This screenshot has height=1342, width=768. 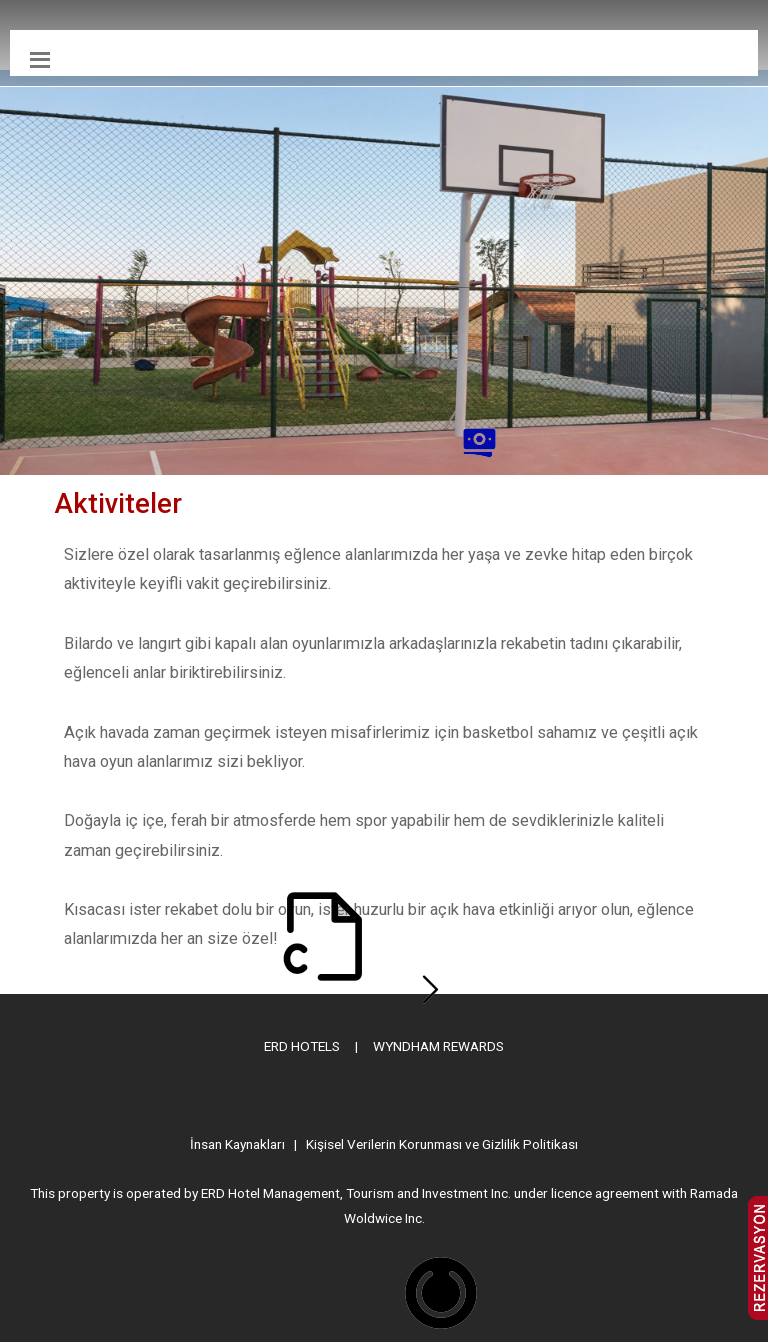 What do you see at coordinates (324, 936) in the screenshot?
I see `a C programming language source file` at bounding box center [324, 936].